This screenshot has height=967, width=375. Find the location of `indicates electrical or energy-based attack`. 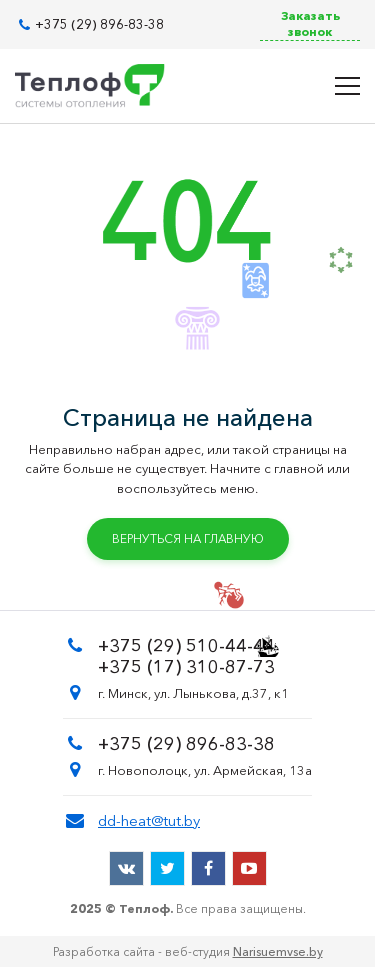

indicates electrical or energy-based attack is located at coordinates (229, 595).